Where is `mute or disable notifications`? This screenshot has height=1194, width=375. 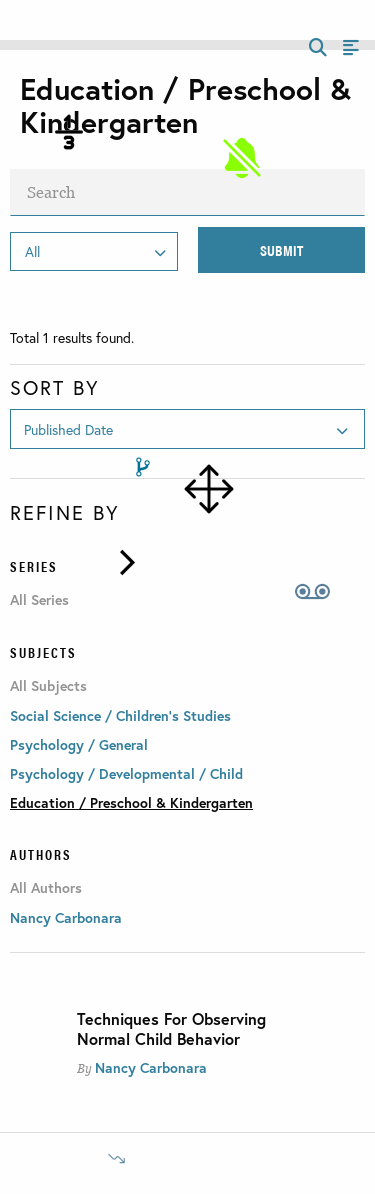
mute or disable notifications is located at coordinates (242, 158).